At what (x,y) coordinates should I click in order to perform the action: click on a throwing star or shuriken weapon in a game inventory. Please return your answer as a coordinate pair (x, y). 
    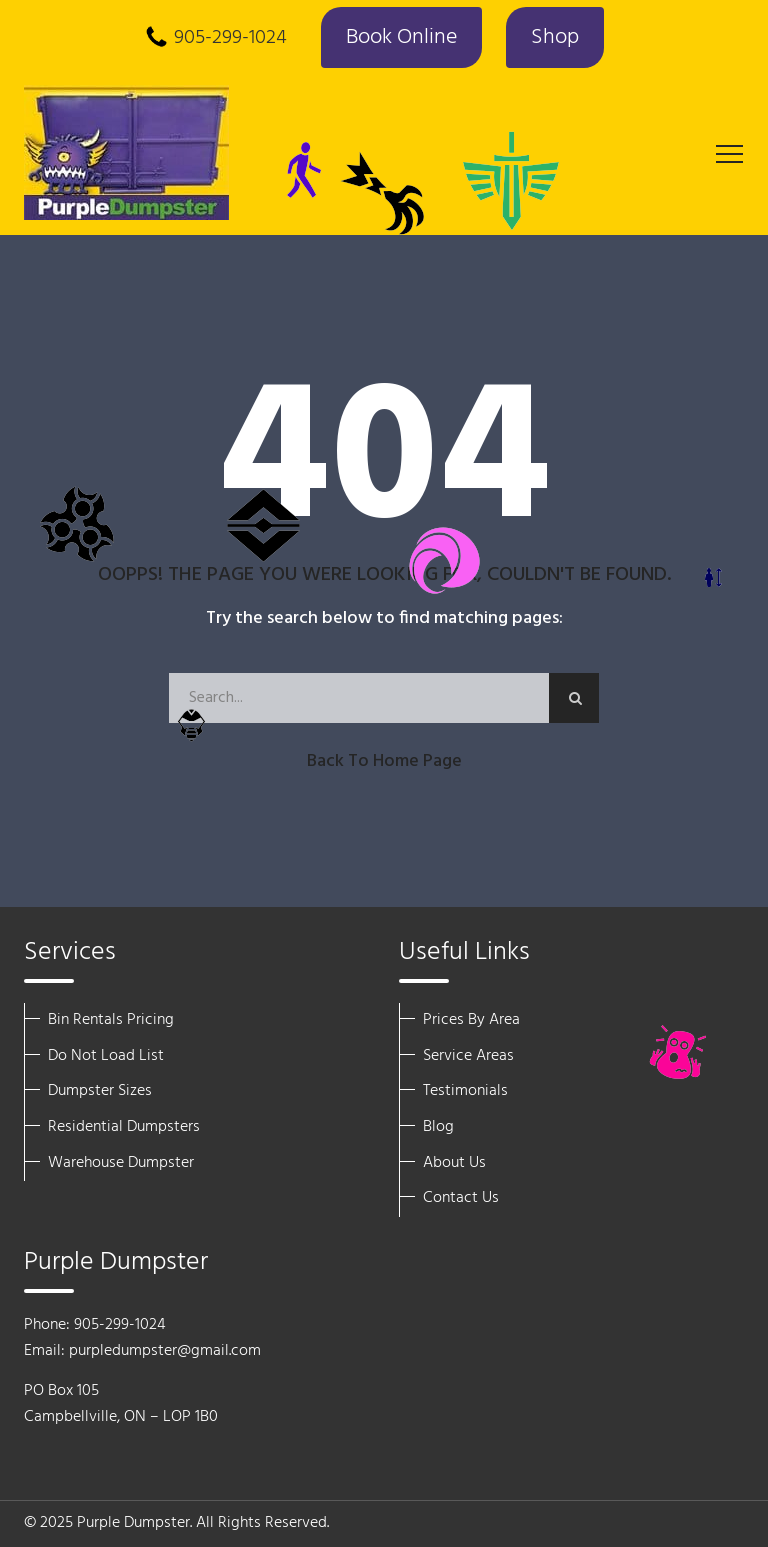
    Looking at the image, I should click on (76, 523).